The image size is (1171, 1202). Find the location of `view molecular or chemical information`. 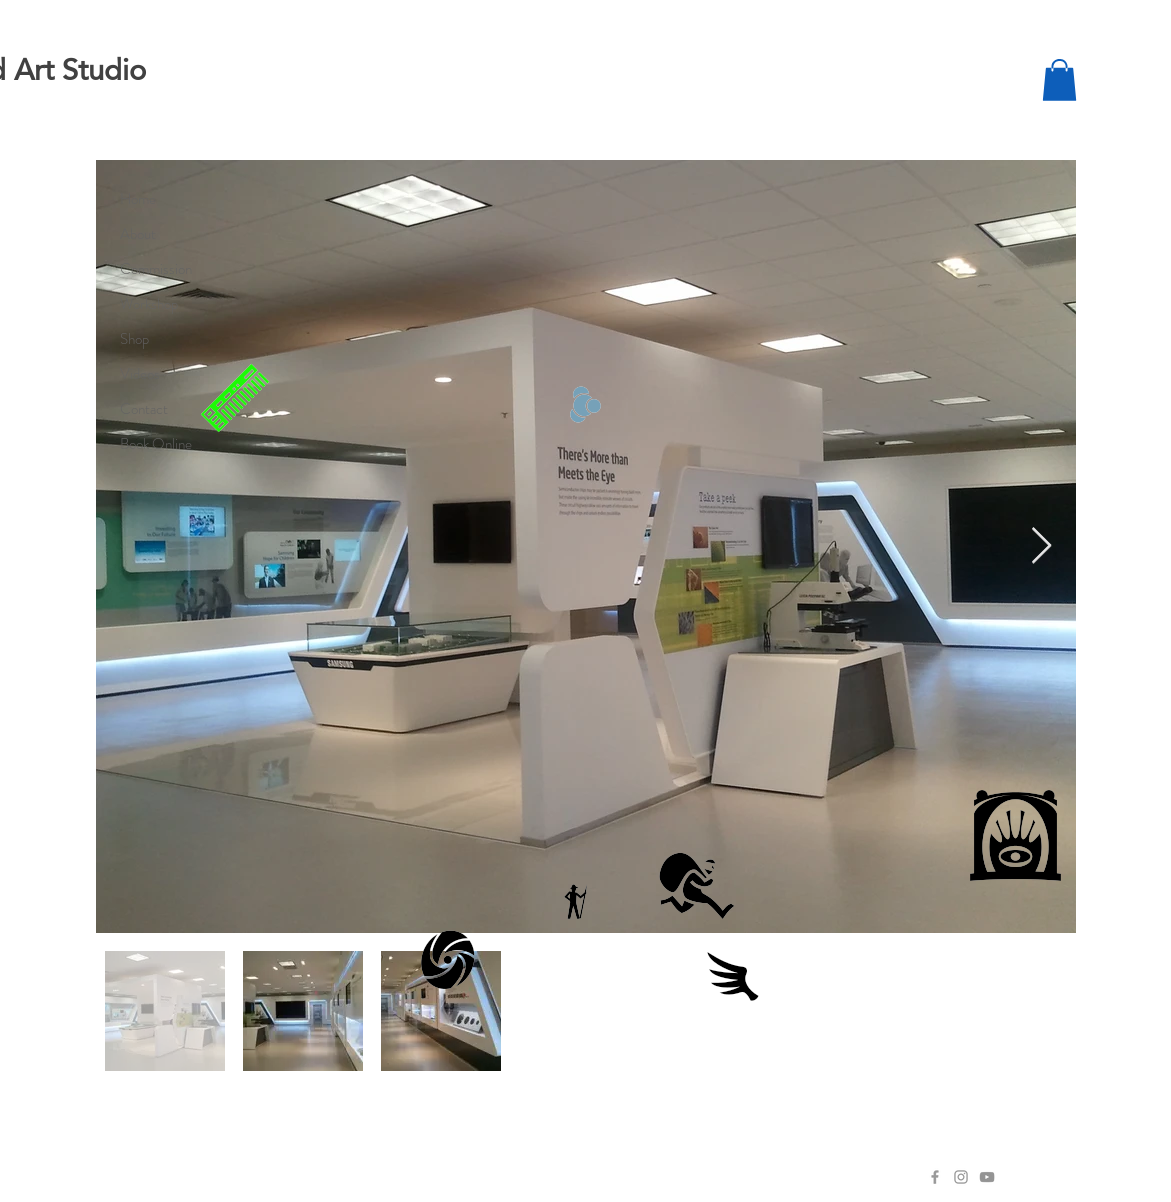

view molecular or chemical information is located at coordinates (585, 404).